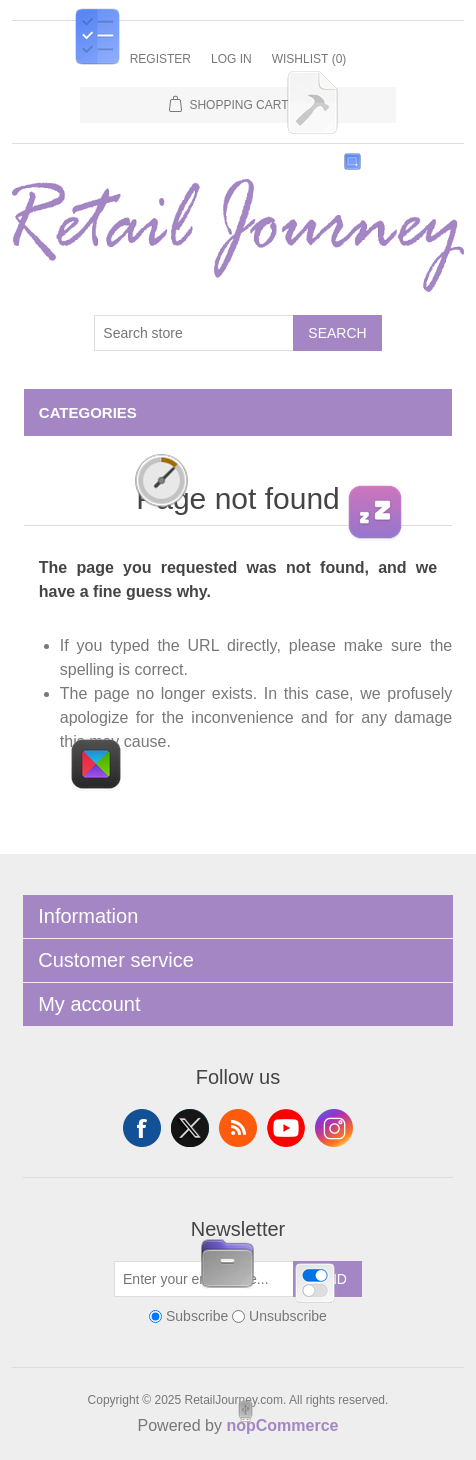 Image resolution: width=476 pixels, height=1460 pixels. What do you see at coordinates (97, 36) in the screenshot?
I see `open the GNOME To Do task manager app` at bounding box center [97, 36].